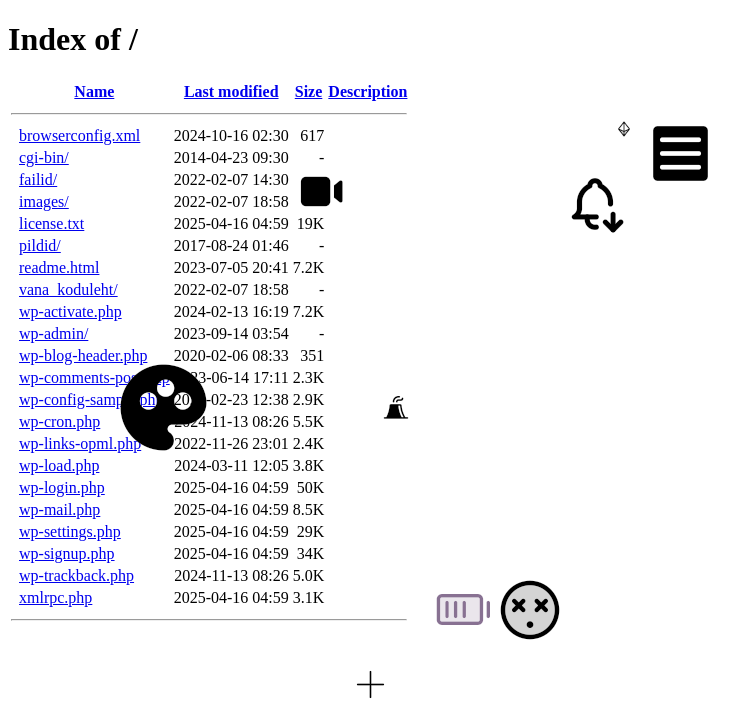  Describe the element at coordinates (370, 684) in the screenshot. I see `add a new item` at that location.